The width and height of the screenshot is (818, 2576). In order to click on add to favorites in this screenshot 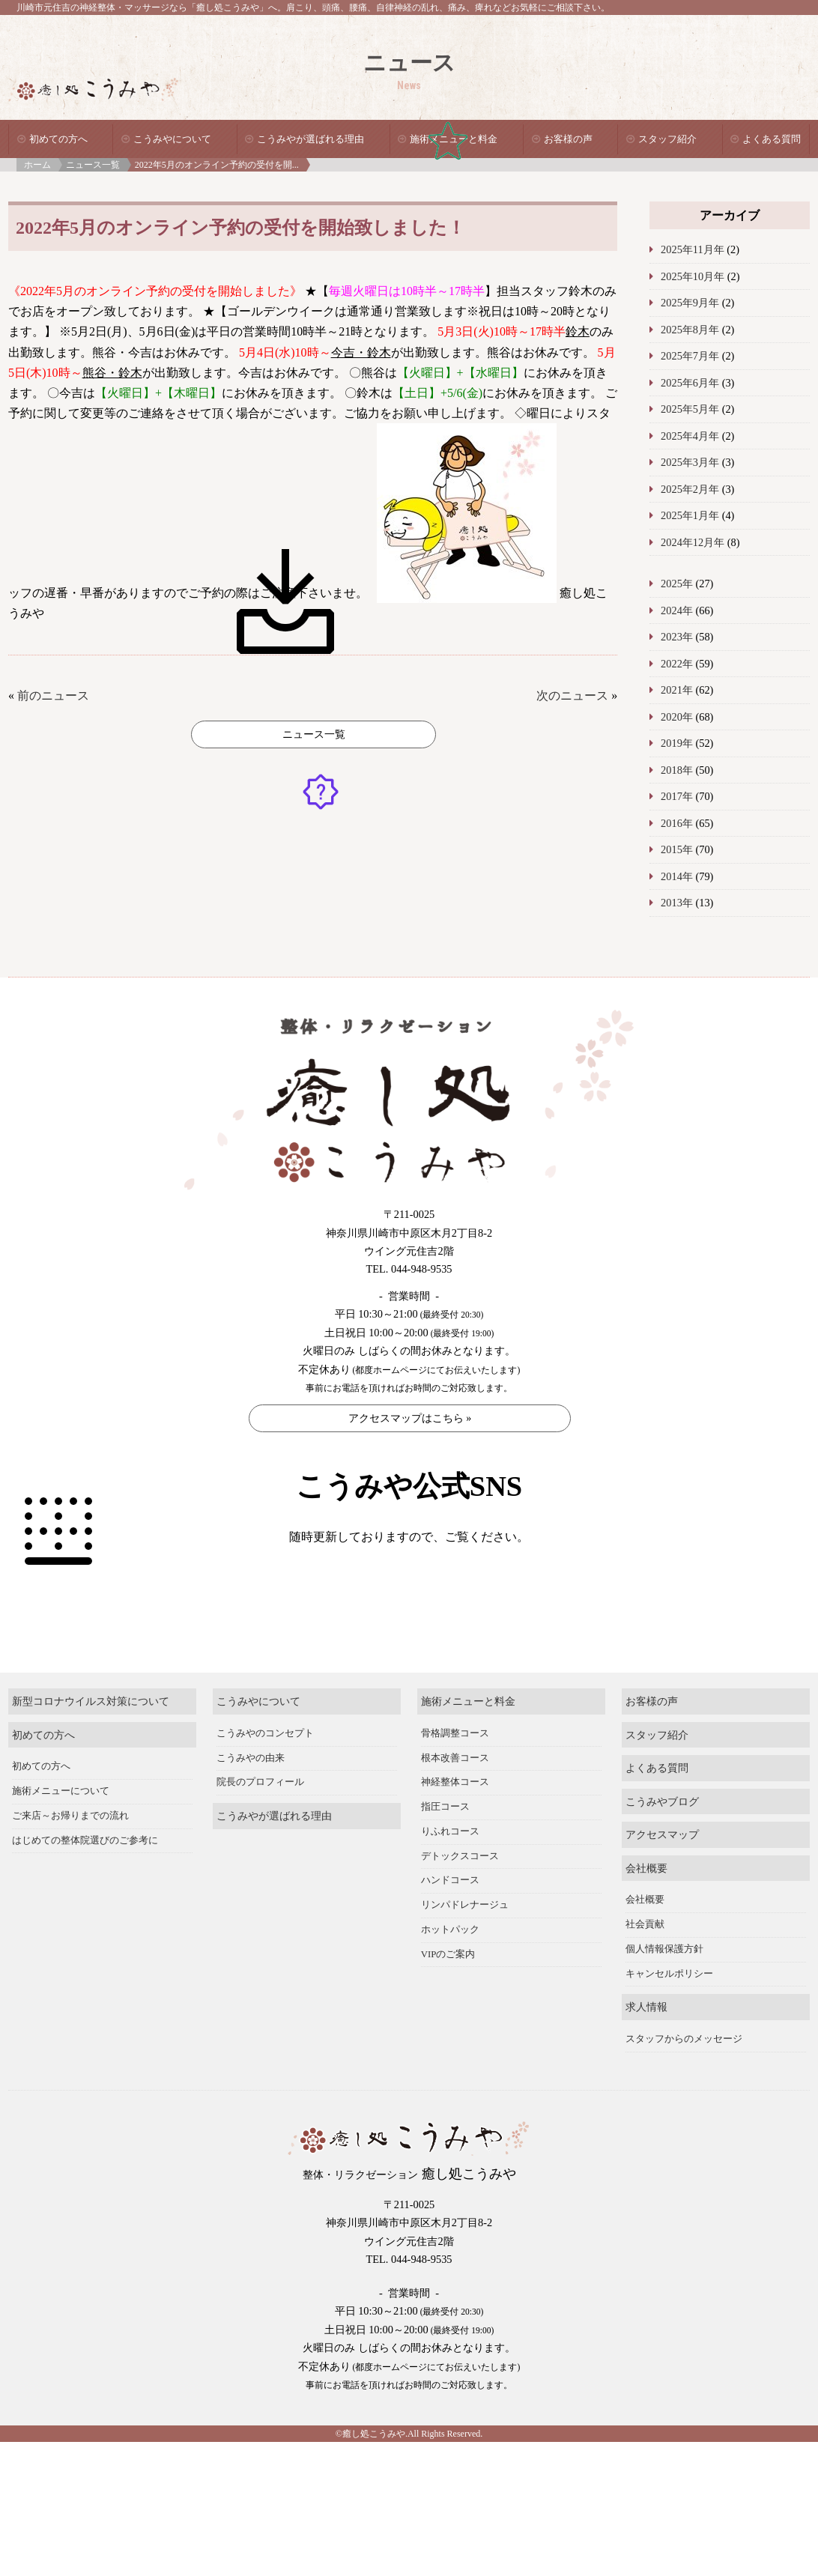, I will do `click(448, 142)`.